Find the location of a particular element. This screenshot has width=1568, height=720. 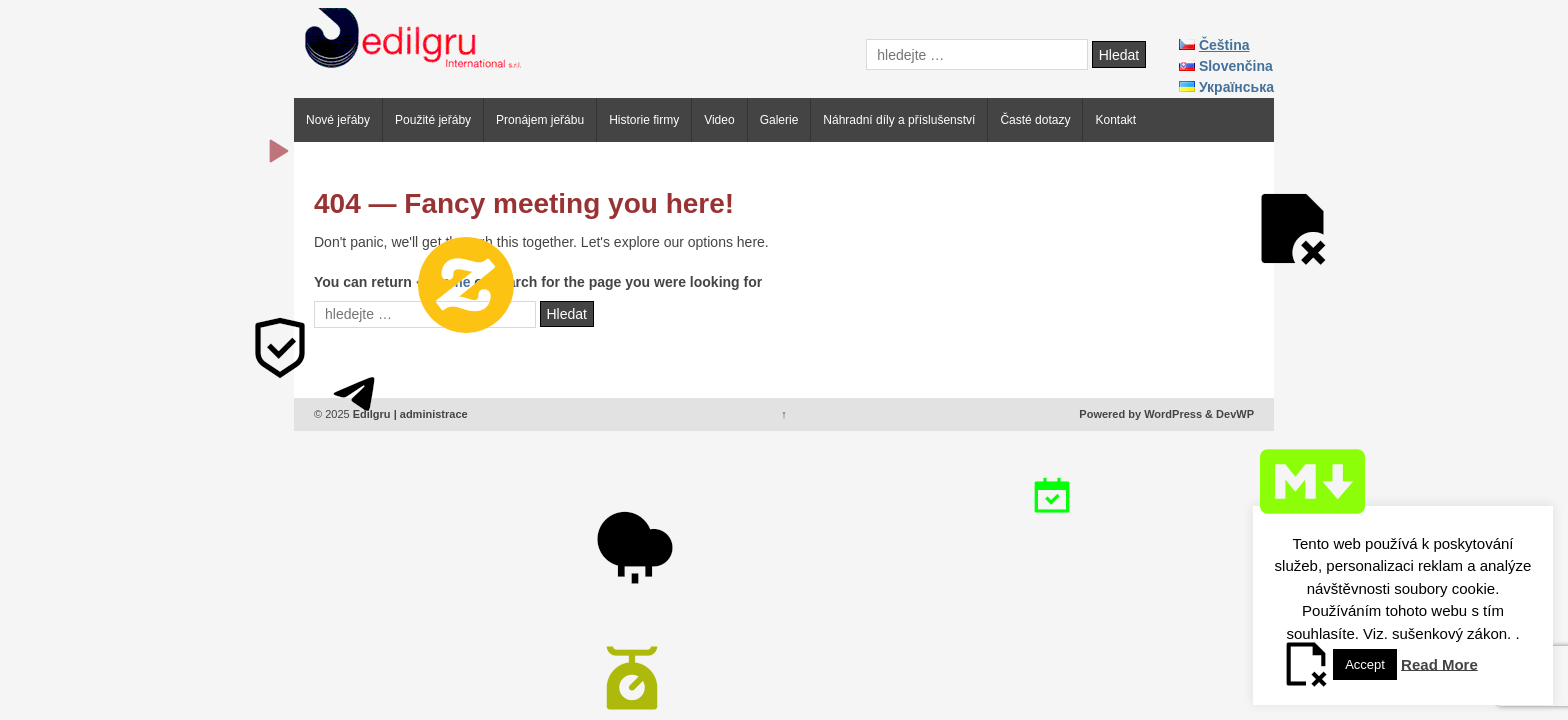

confirm a scheduled event or appointment is located at coordinates (1052, 497).